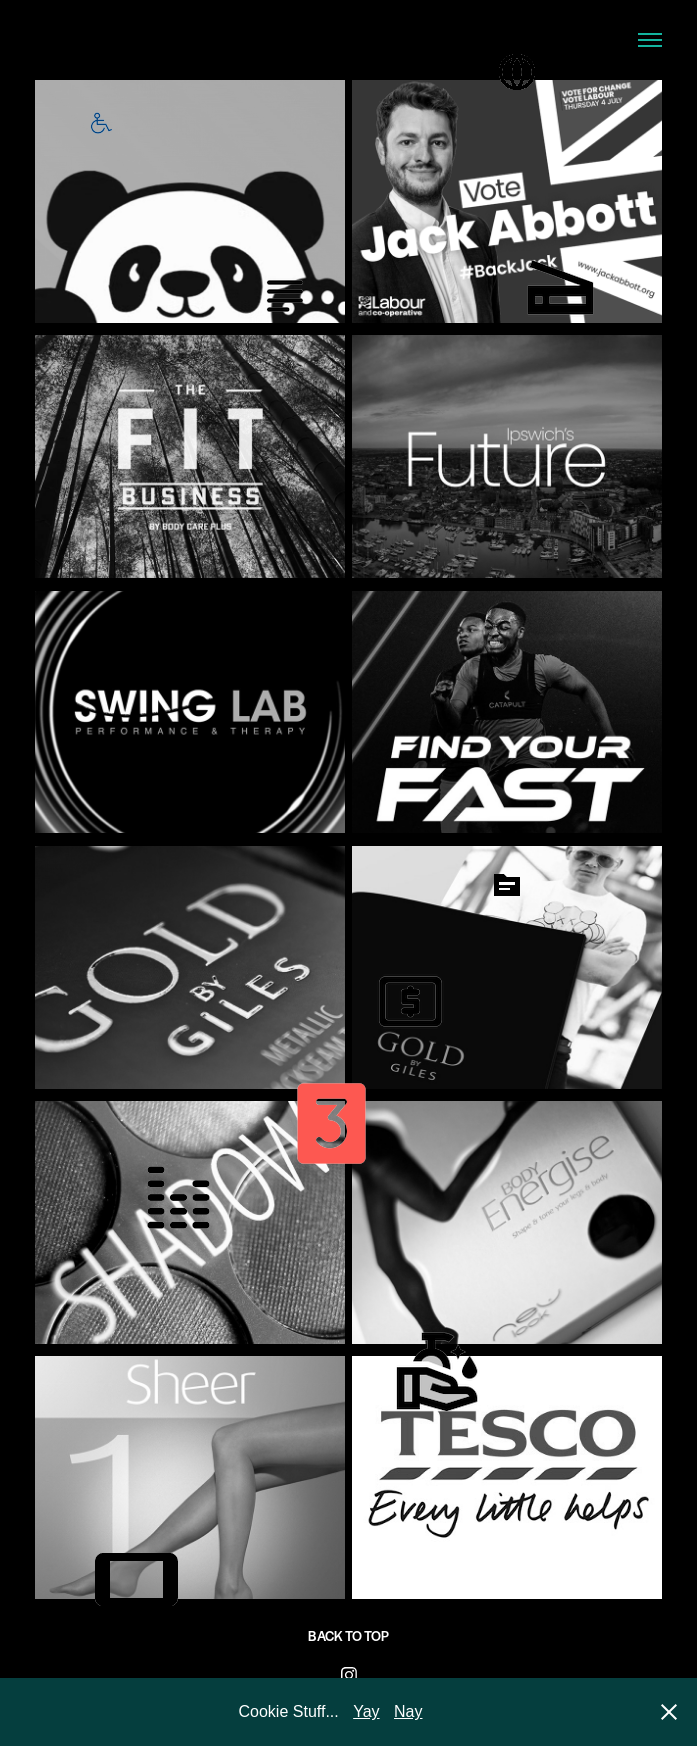 The height and width of the screenshot is (1746, 697). Describe the element at coordinates (410, 1001) in the screenshot. I see `find nearby ATMs or cash machines` at that location.